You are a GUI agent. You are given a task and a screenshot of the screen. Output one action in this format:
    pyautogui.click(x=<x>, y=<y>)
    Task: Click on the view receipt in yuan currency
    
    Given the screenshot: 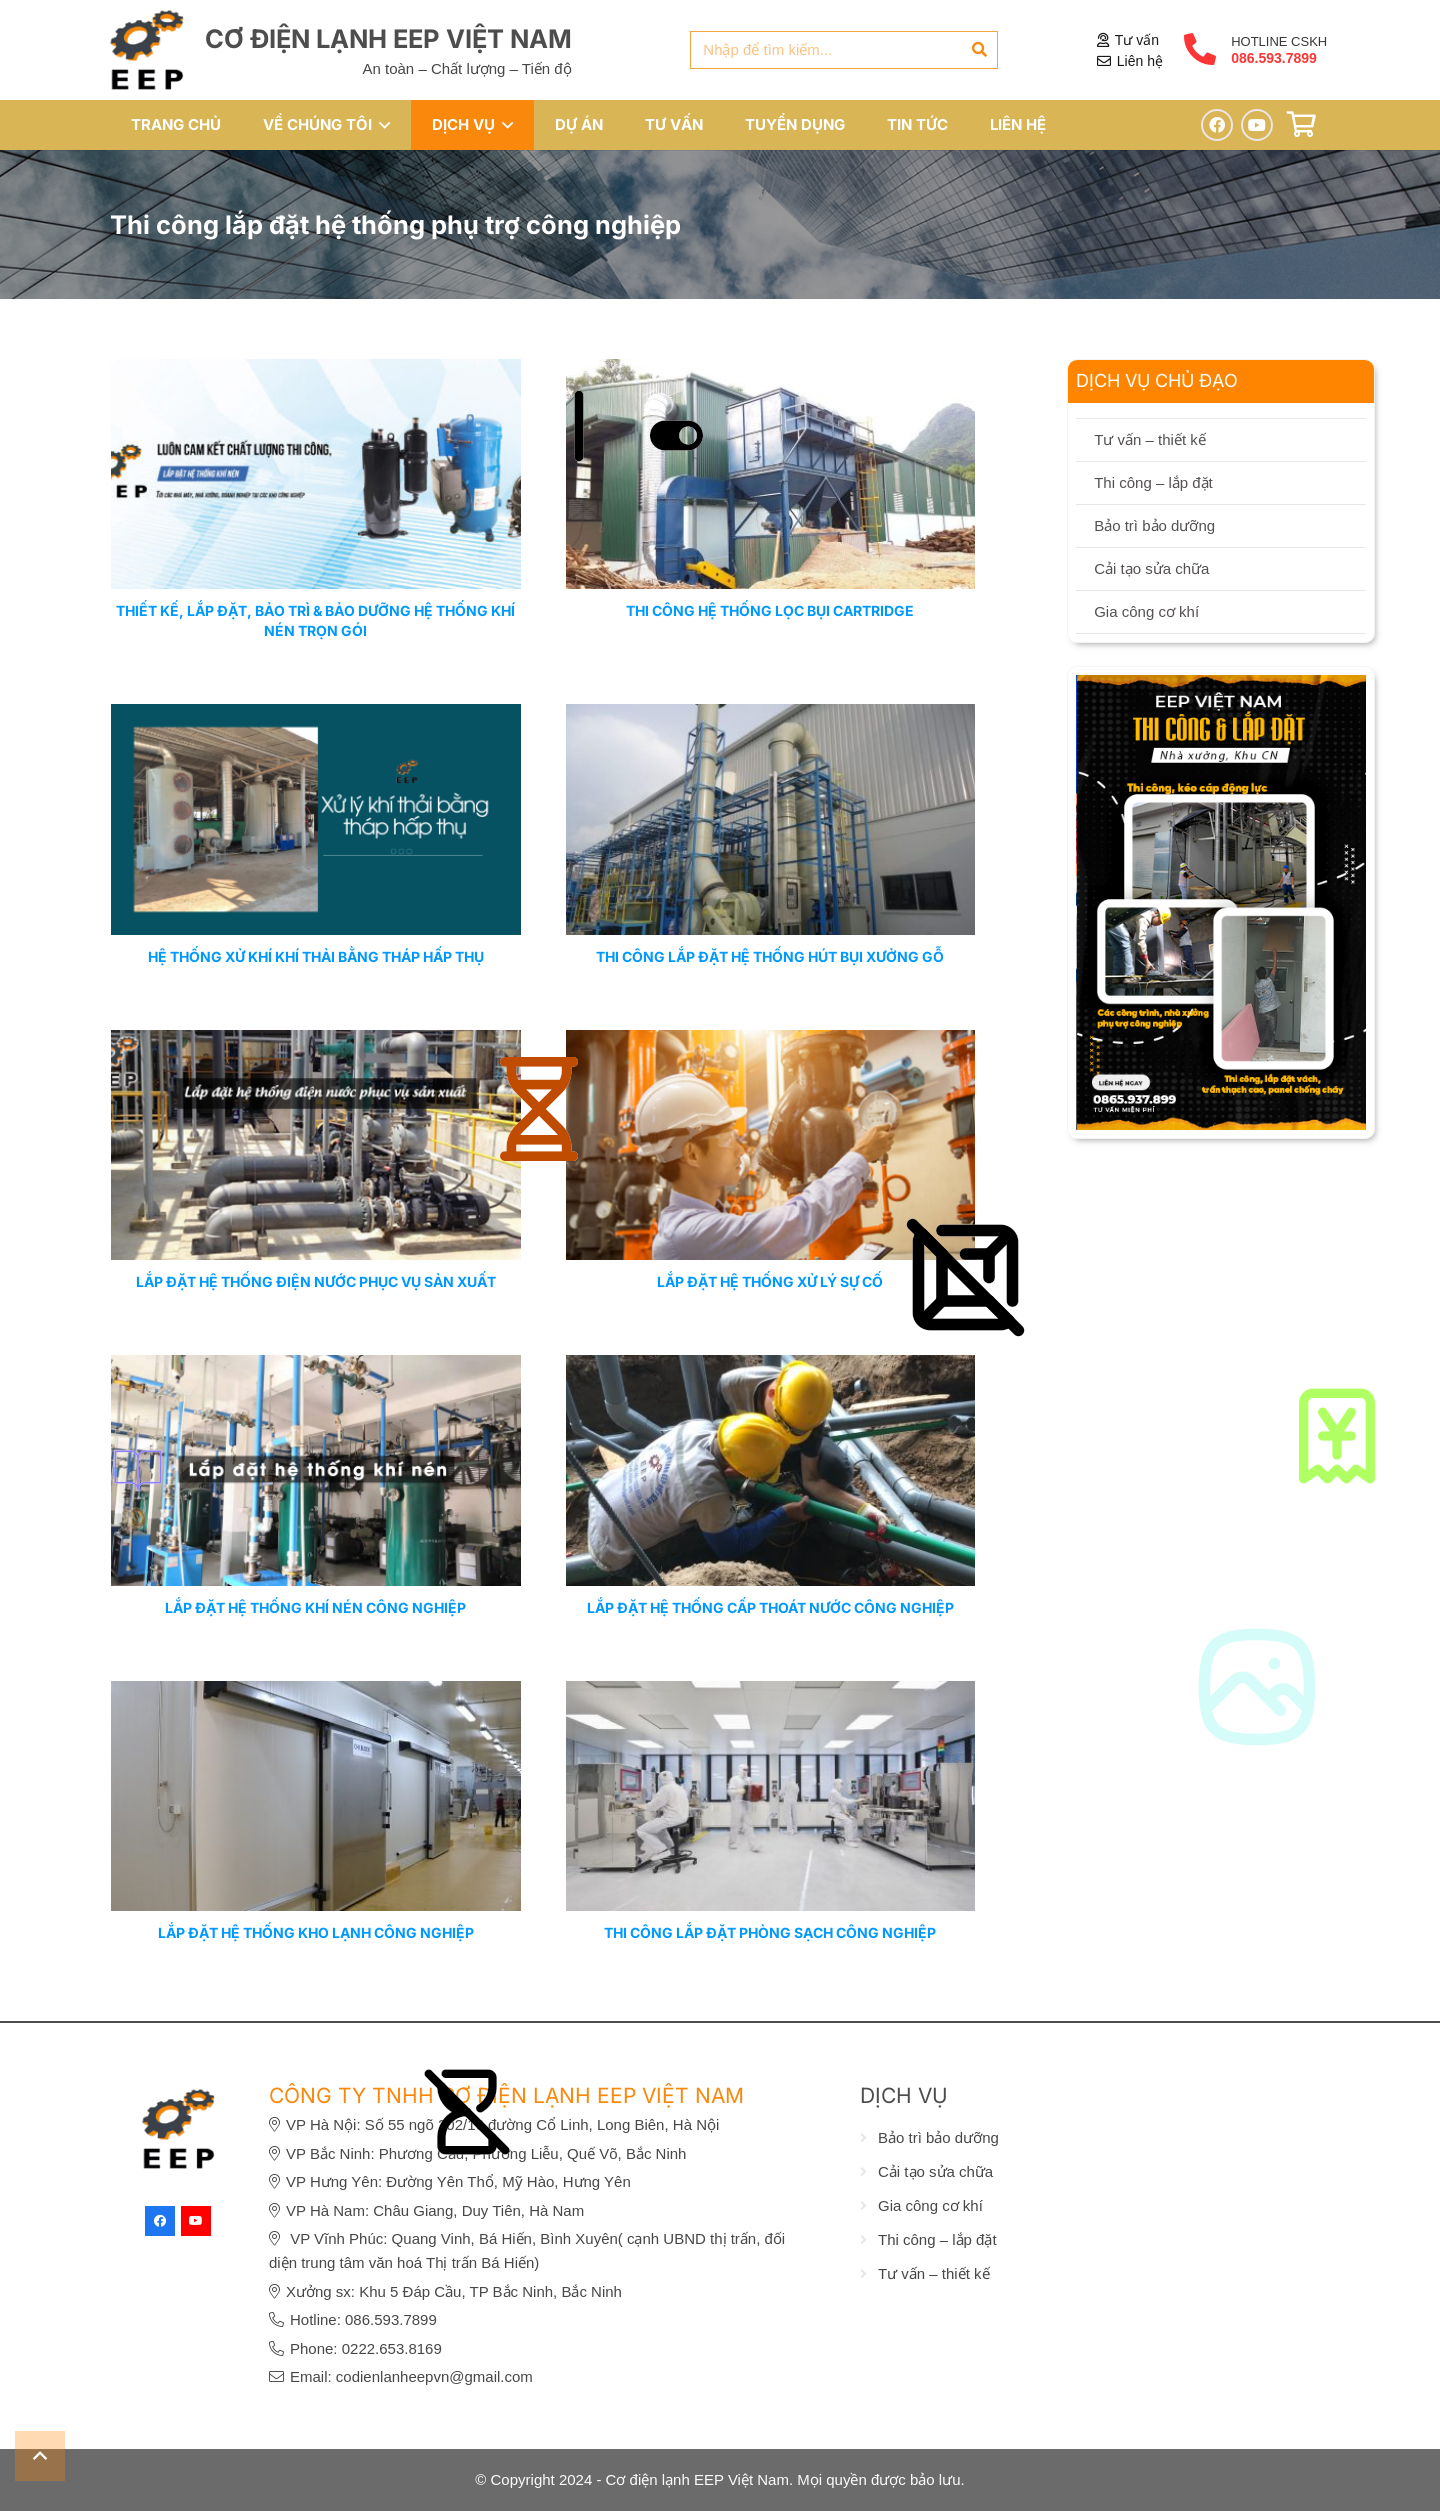 What is the action you would take?
    pyautogui.click(x=1337, y=1436)
    